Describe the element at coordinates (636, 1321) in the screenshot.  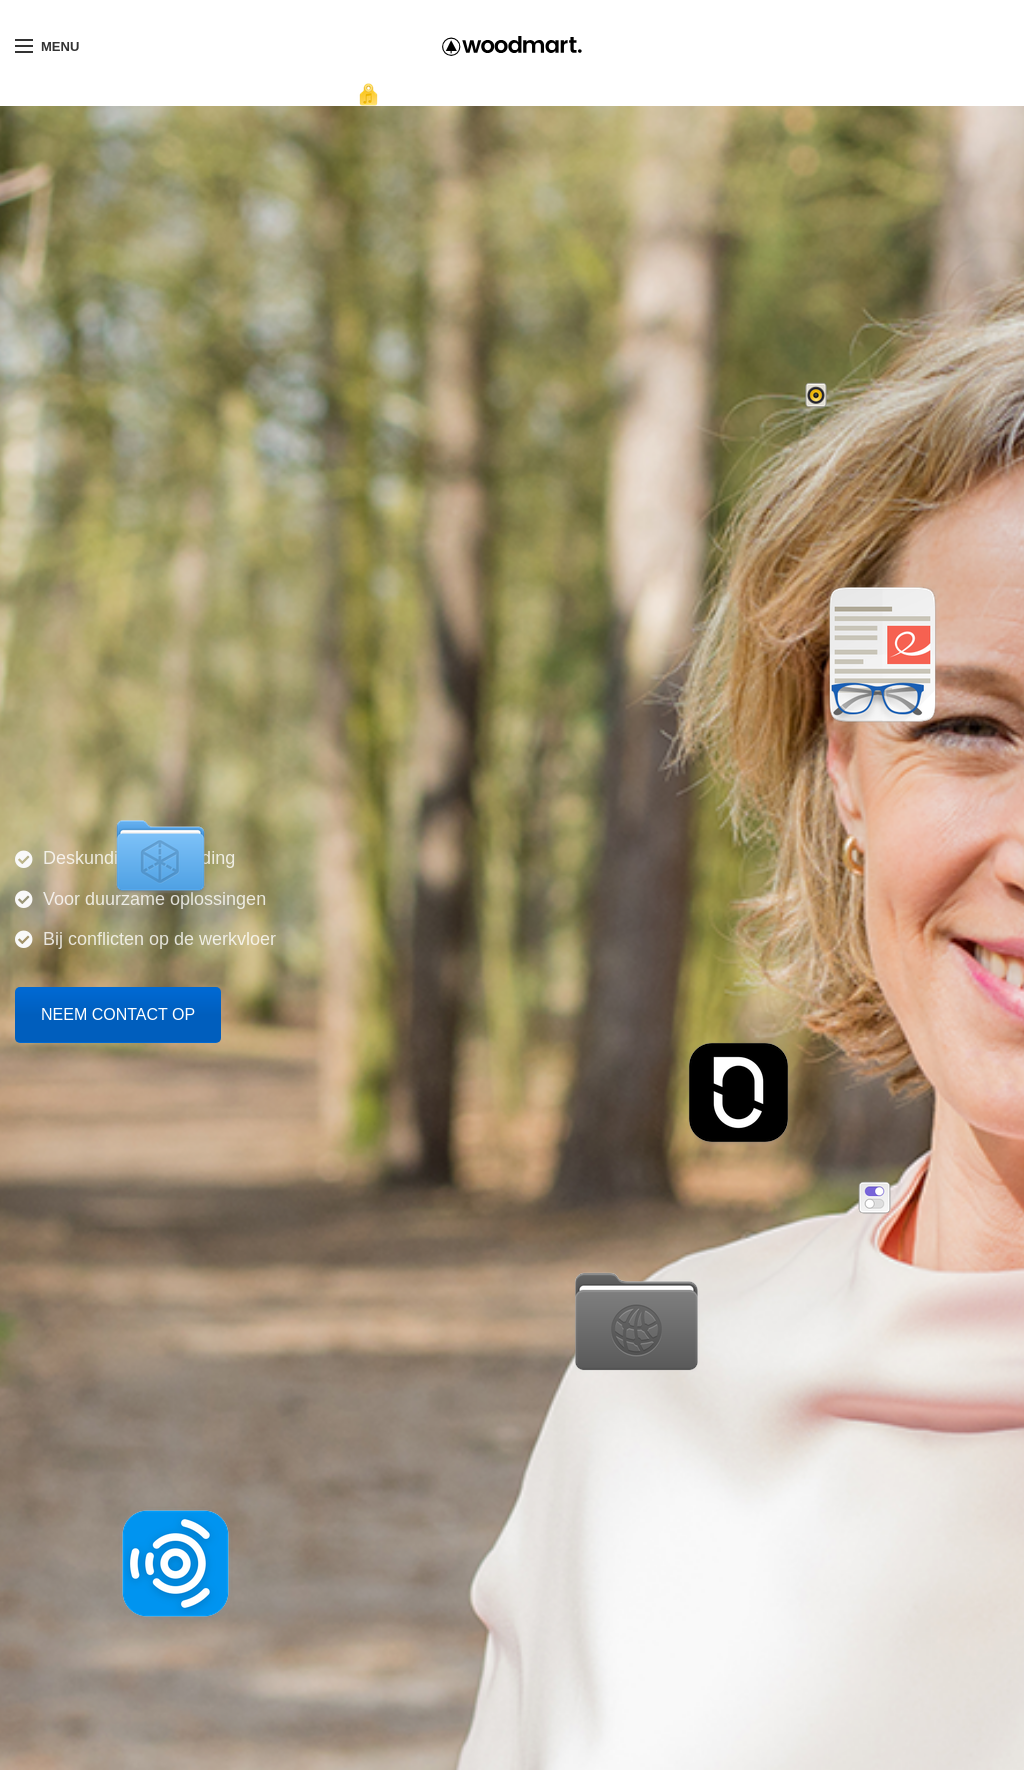
I see `folder containing html or web files` at that location.